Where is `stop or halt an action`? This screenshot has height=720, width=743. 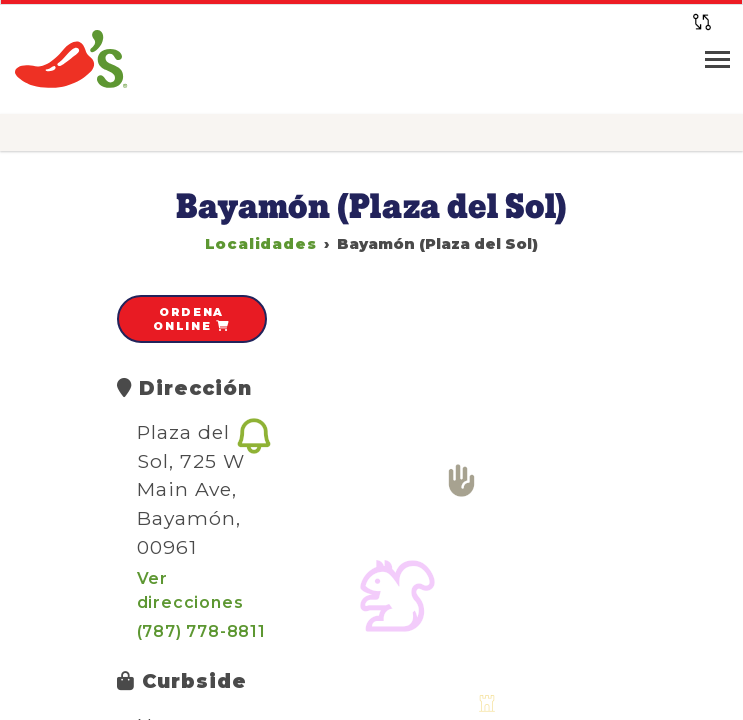
stop or halt an action is located at coordinates (461, 480).